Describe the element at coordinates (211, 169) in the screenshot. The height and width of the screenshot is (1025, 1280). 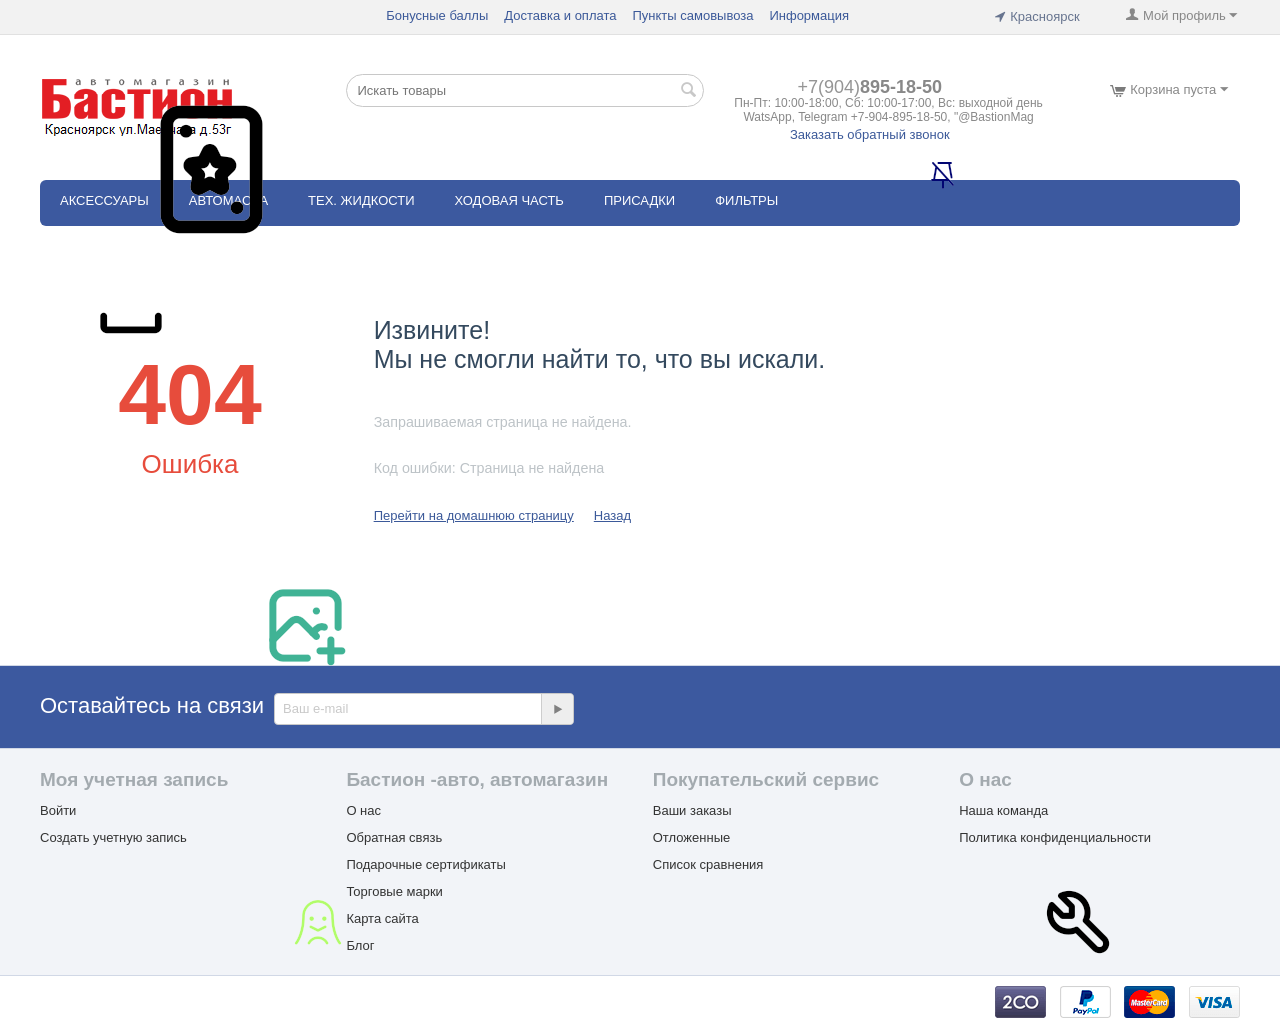
I see `view starred or favorite card in a card game` at that location.